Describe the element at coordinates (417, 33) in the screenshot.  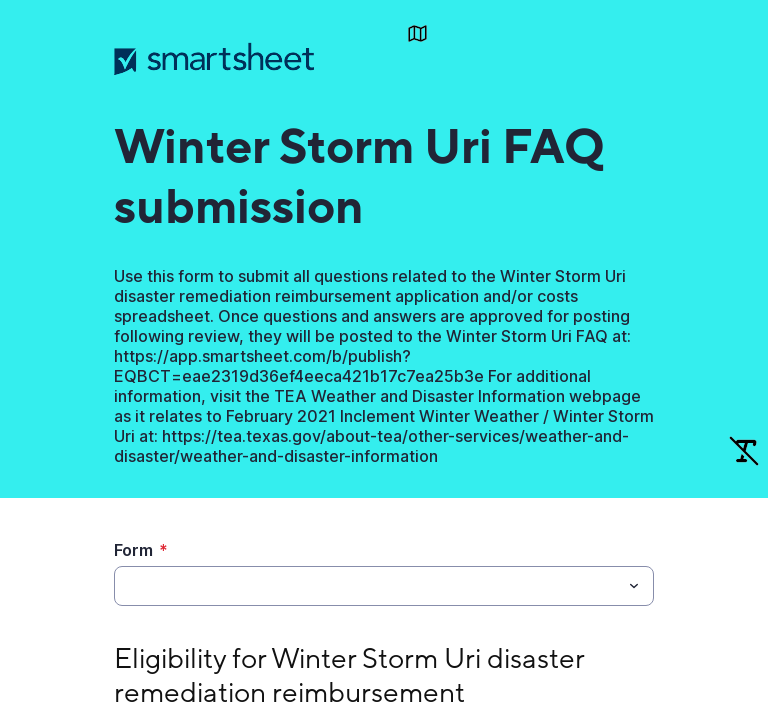
I see `view map or navigation` at that location.